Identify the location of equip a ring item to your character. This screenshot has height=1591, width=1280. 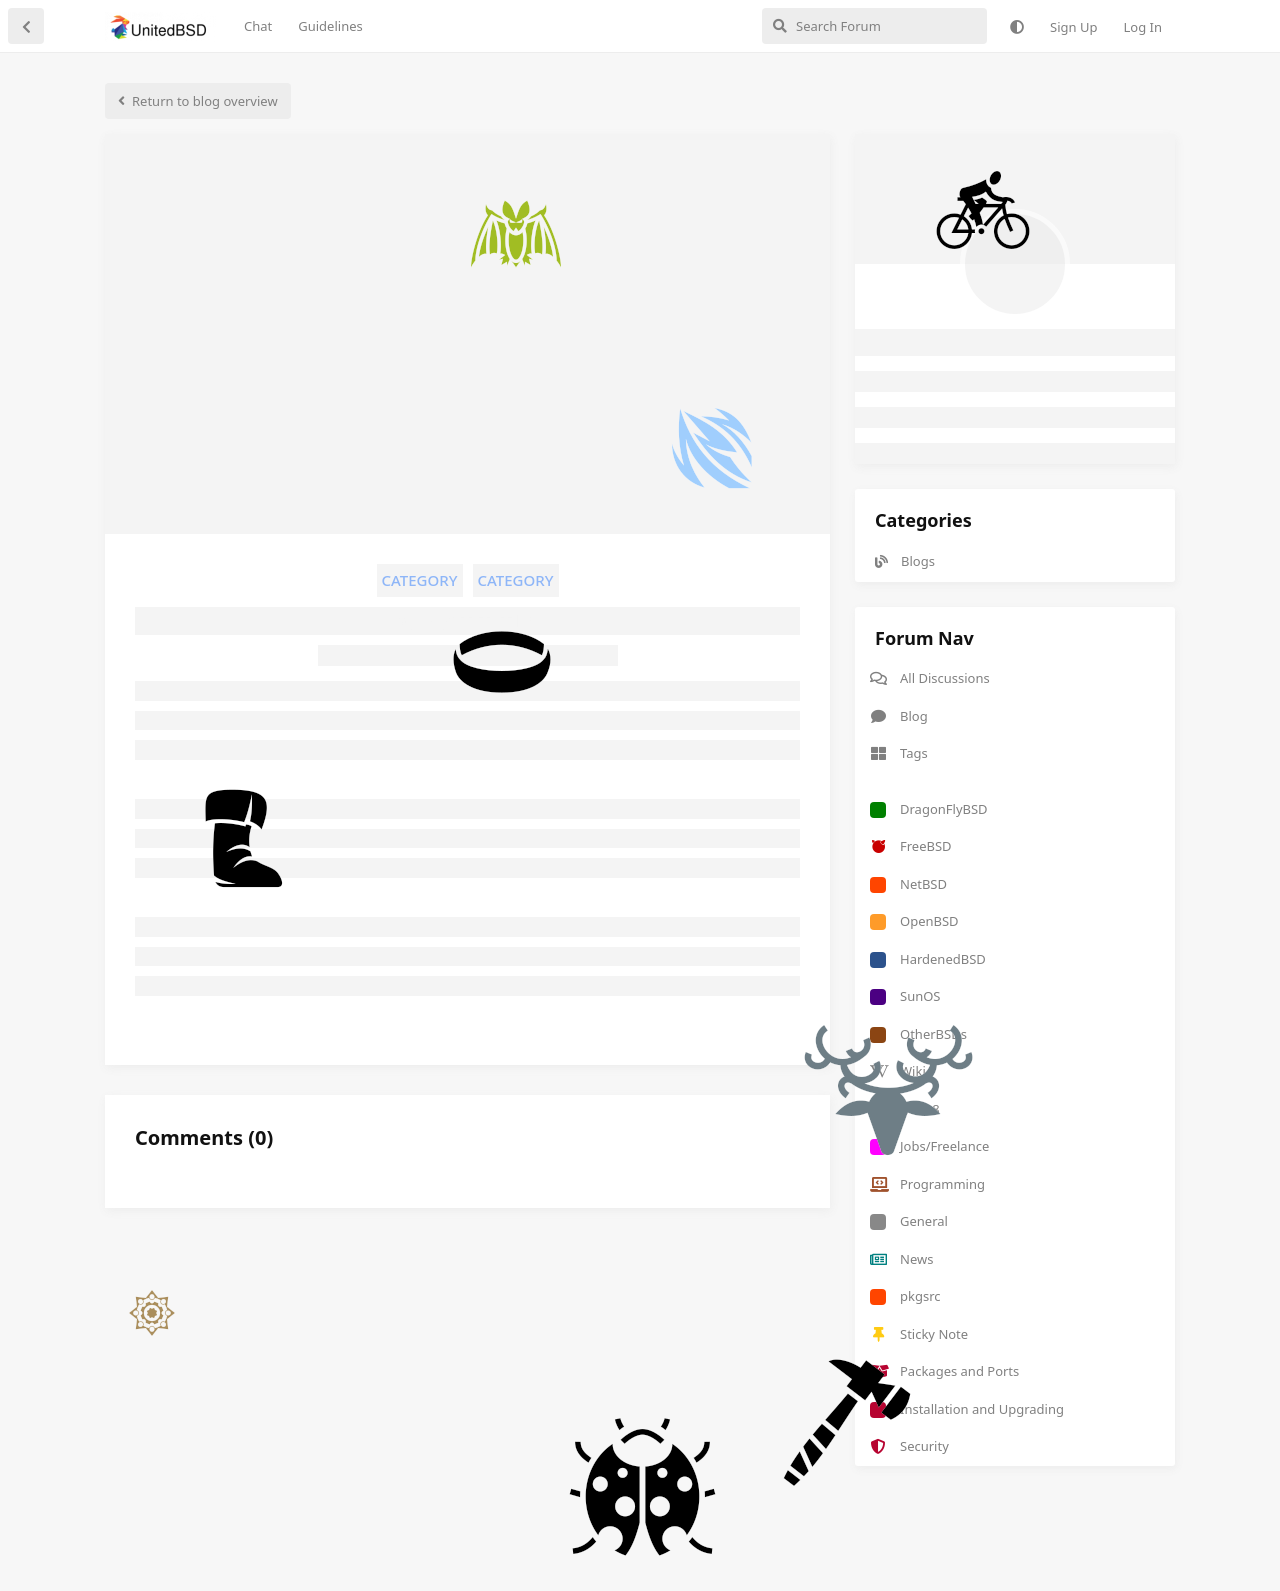
(502, 662).